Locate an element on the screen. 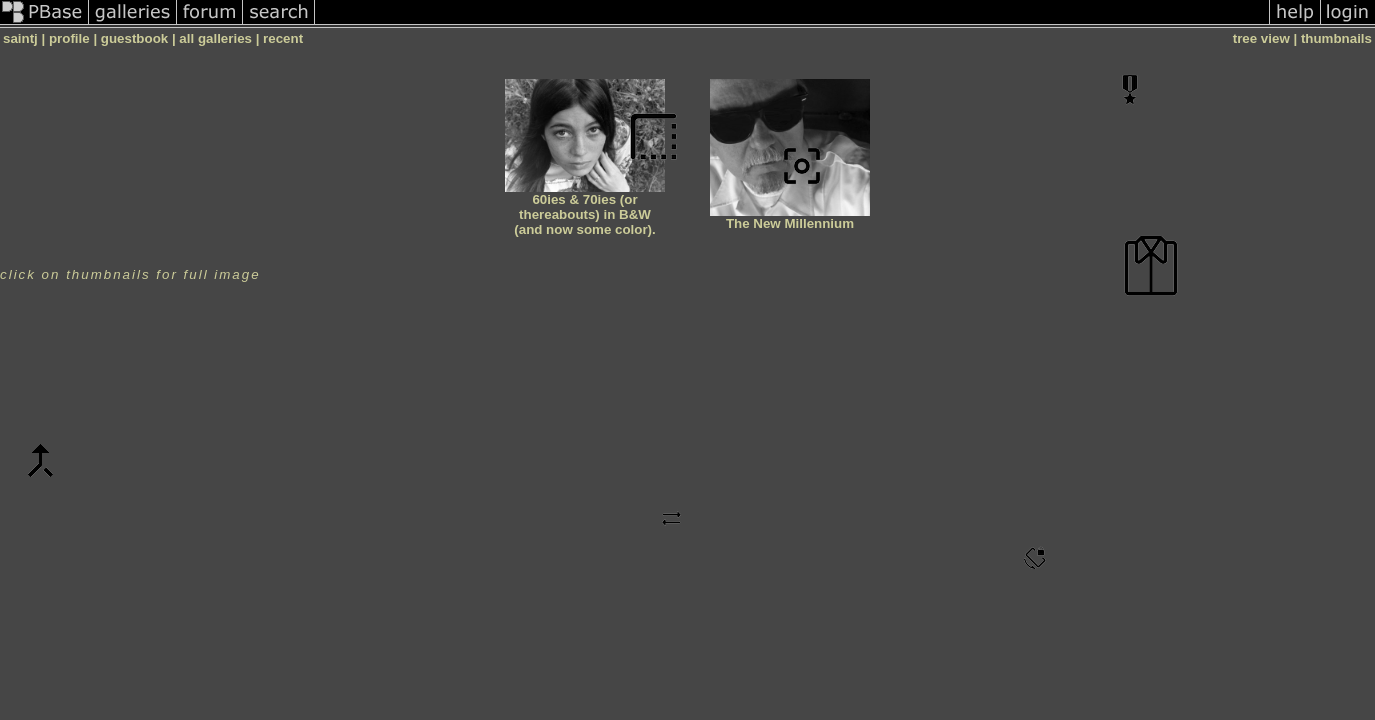 Image resolution: width=1375 pixels, height=720 pixels. merge two active calls into a conference call is located at coordinates (40, 460).